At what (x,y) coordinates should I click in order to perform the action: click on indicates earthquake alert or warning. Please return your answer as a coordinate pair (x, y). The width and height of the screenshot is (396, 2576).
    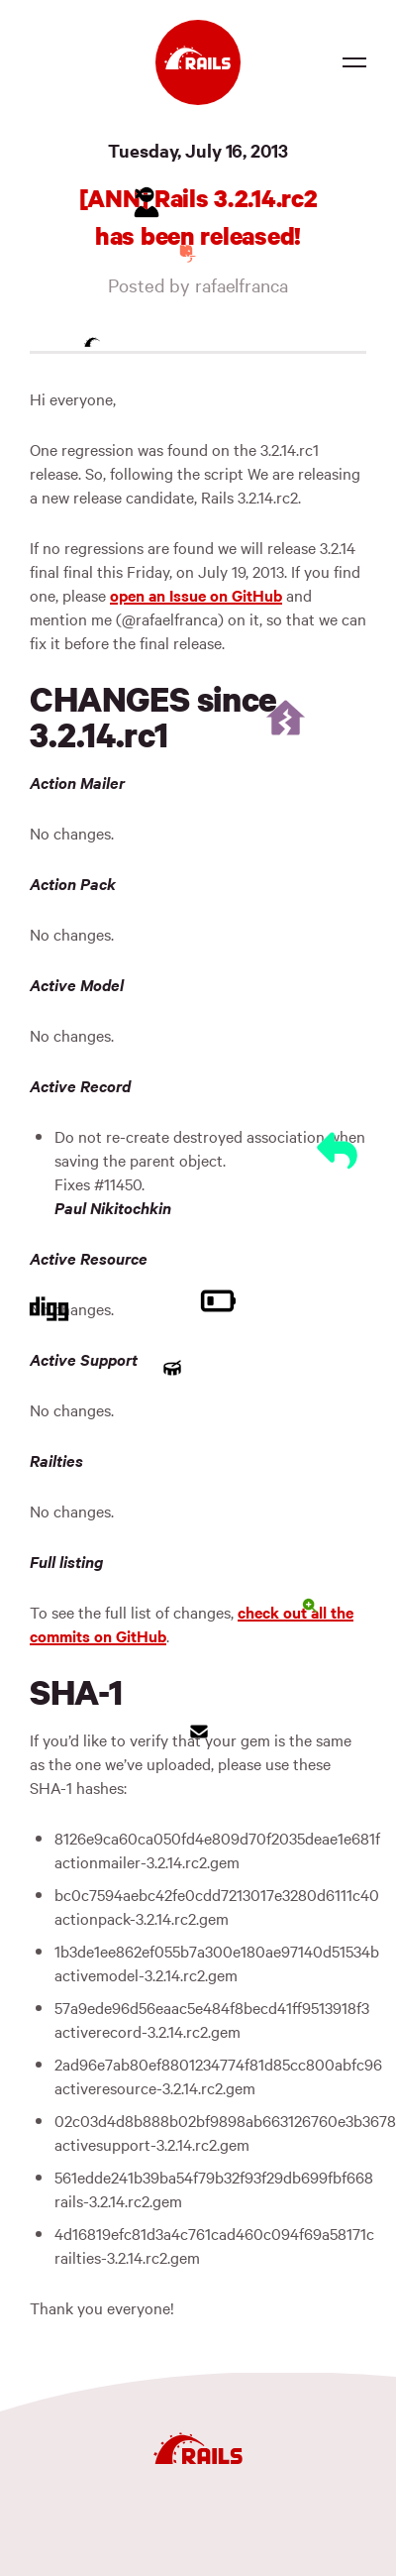
    Looking at the image, I should click on (285, 719).